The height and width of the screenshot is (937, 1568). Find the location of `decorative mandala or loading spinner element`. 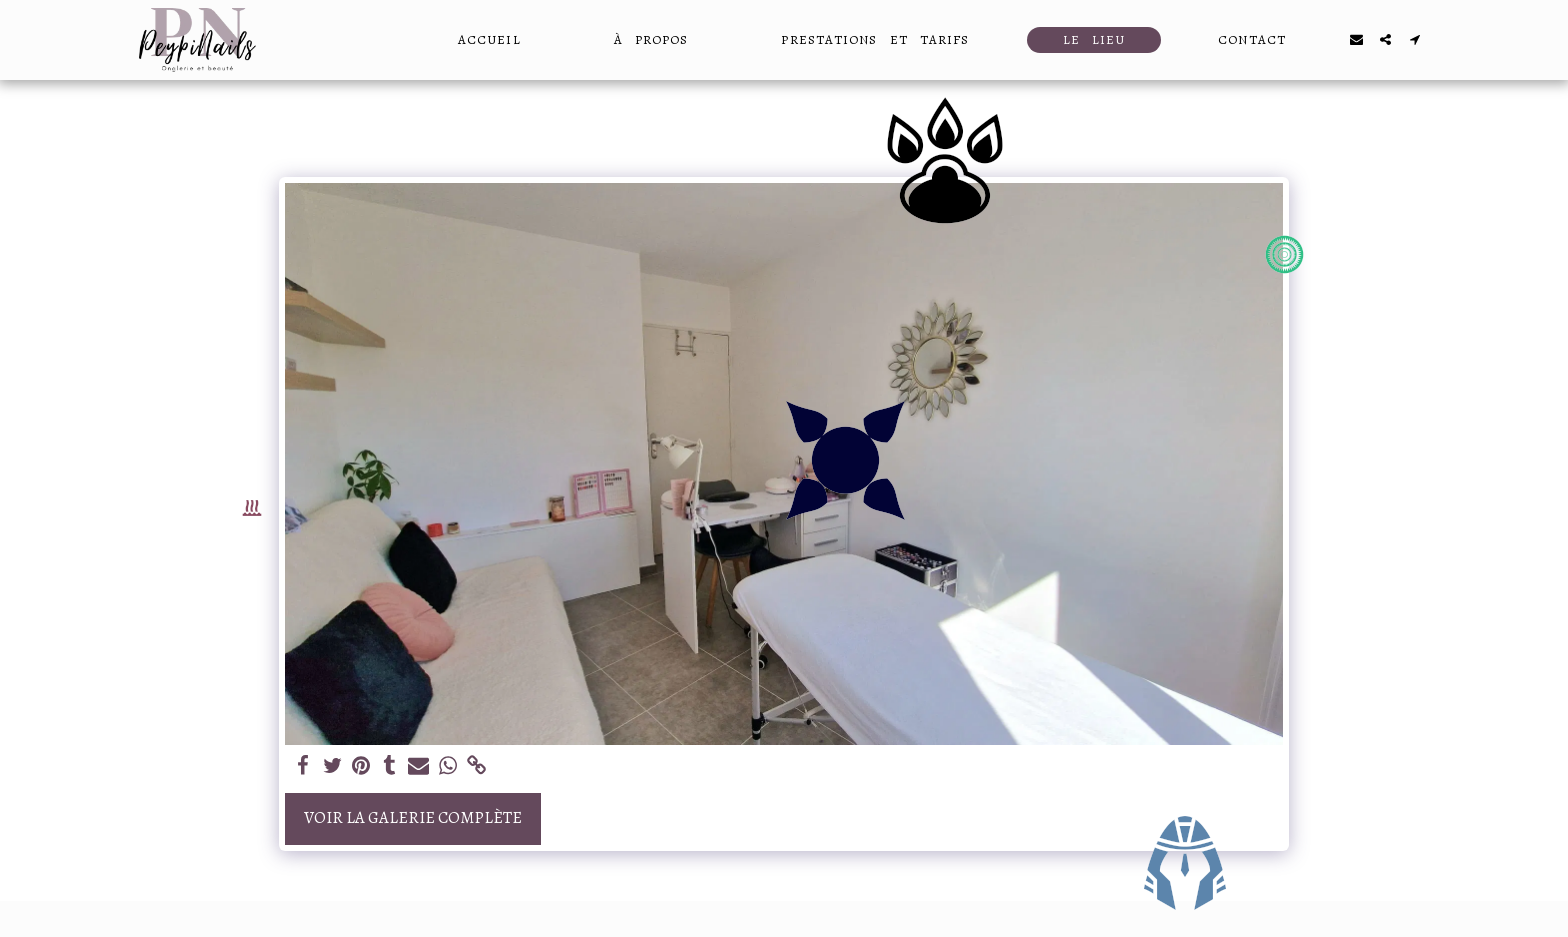

decorative mandala or loading spinner element is located at coordinates (1284, 254).